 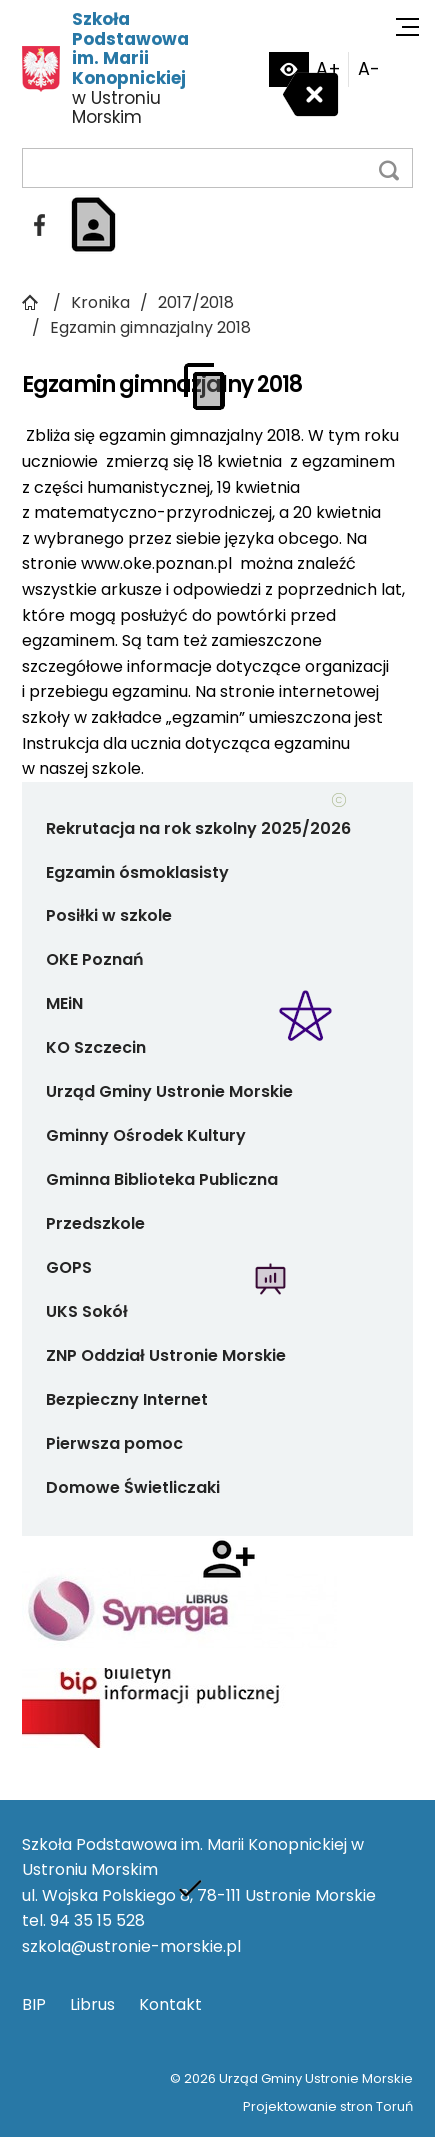 What do you see at coordinates (93, 224) in the screenshot?
I see `view contact details` at bounding box center [93, 224].